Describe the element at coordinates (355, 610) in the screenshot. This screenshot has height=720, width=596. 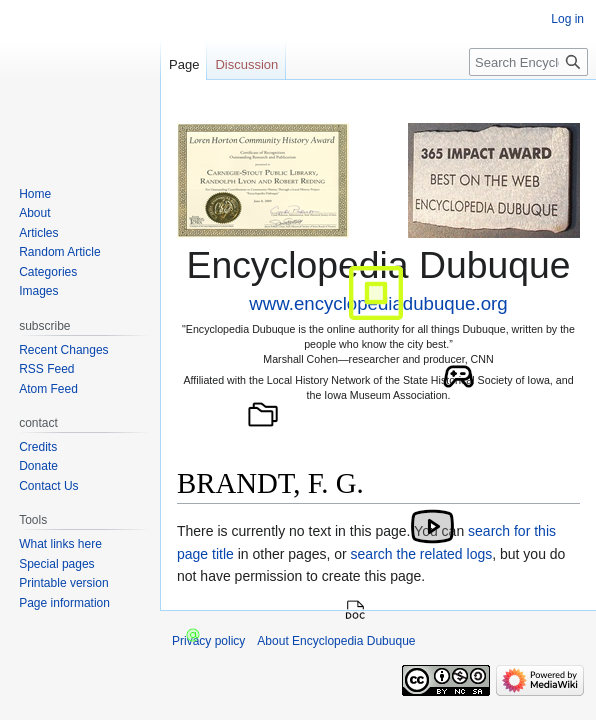
I see `open a document file` at that location.